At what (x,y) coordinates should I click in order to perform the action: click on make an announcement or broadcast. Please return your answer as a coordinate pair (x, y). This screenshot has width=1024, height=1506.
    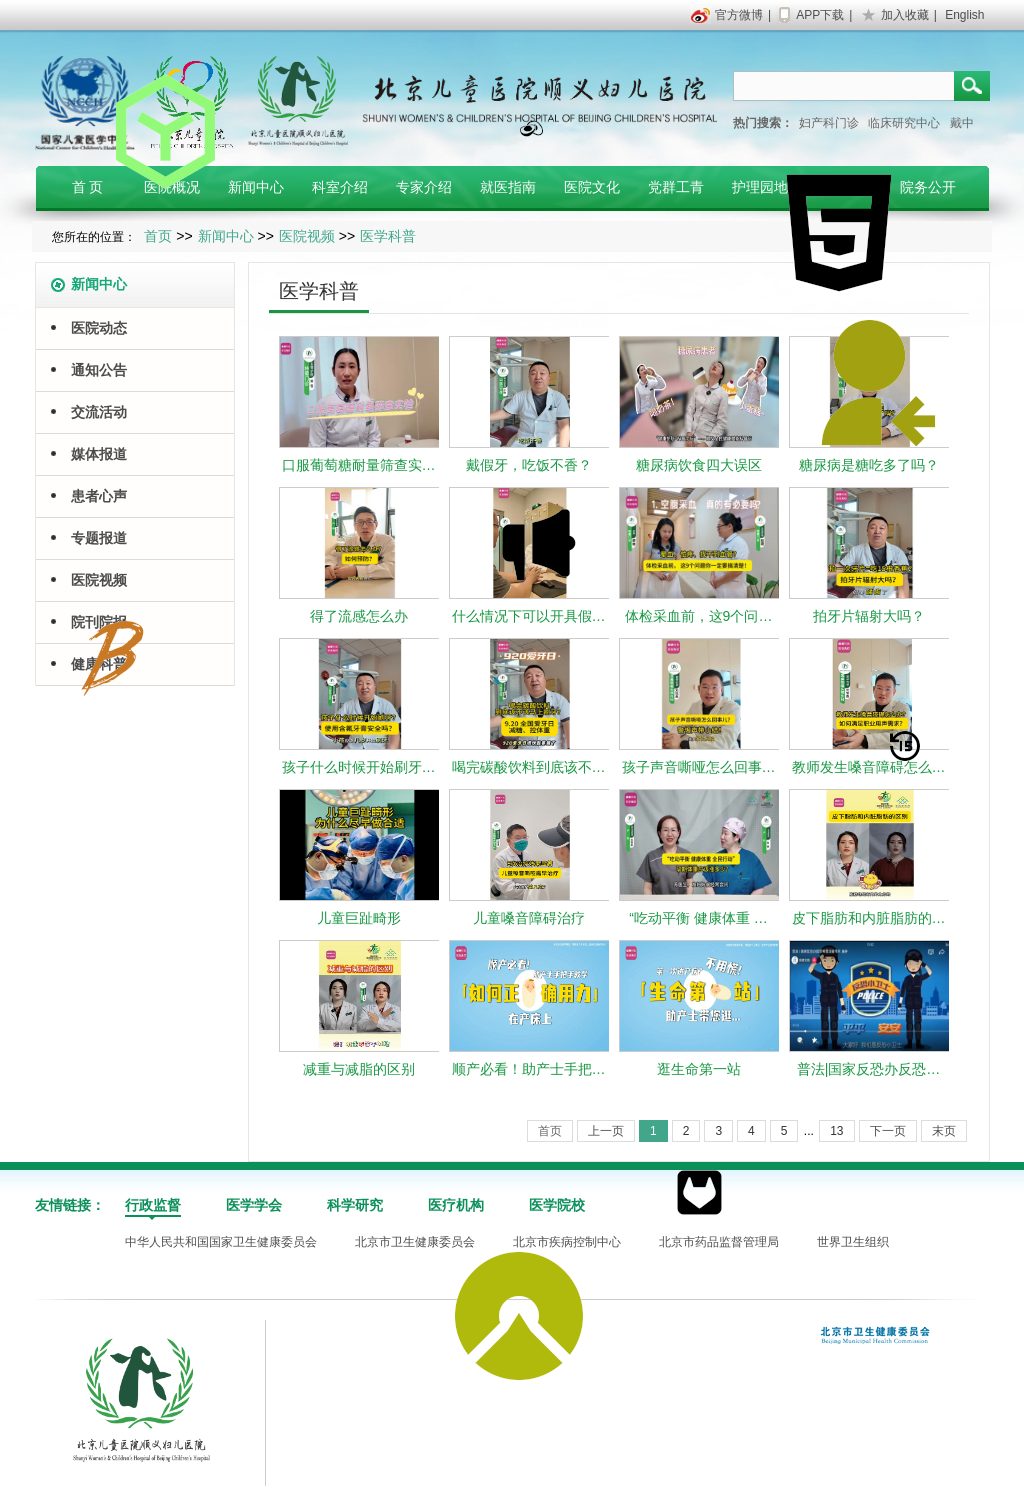
    Looking at the image, I should click on (536, 543).